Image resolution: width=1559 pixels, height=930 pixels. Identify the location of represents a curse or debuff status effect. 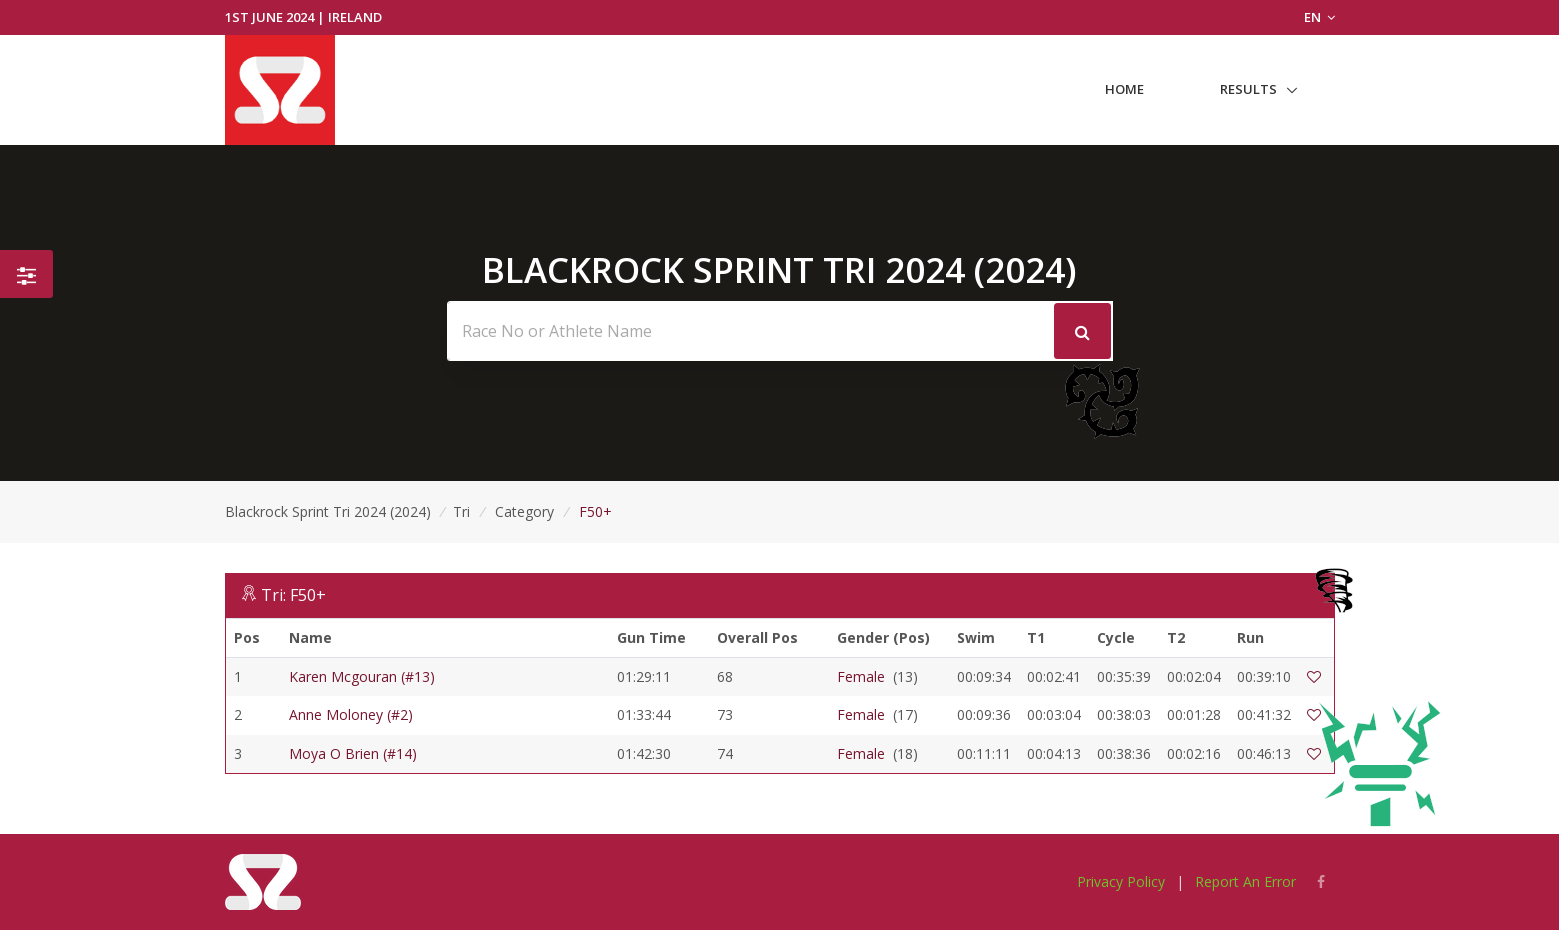
(1103, 402).